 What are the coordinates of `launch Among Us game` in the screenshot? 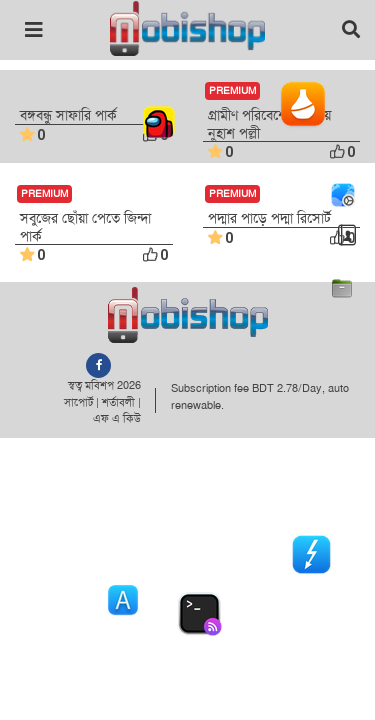 It's located at (159, 122).